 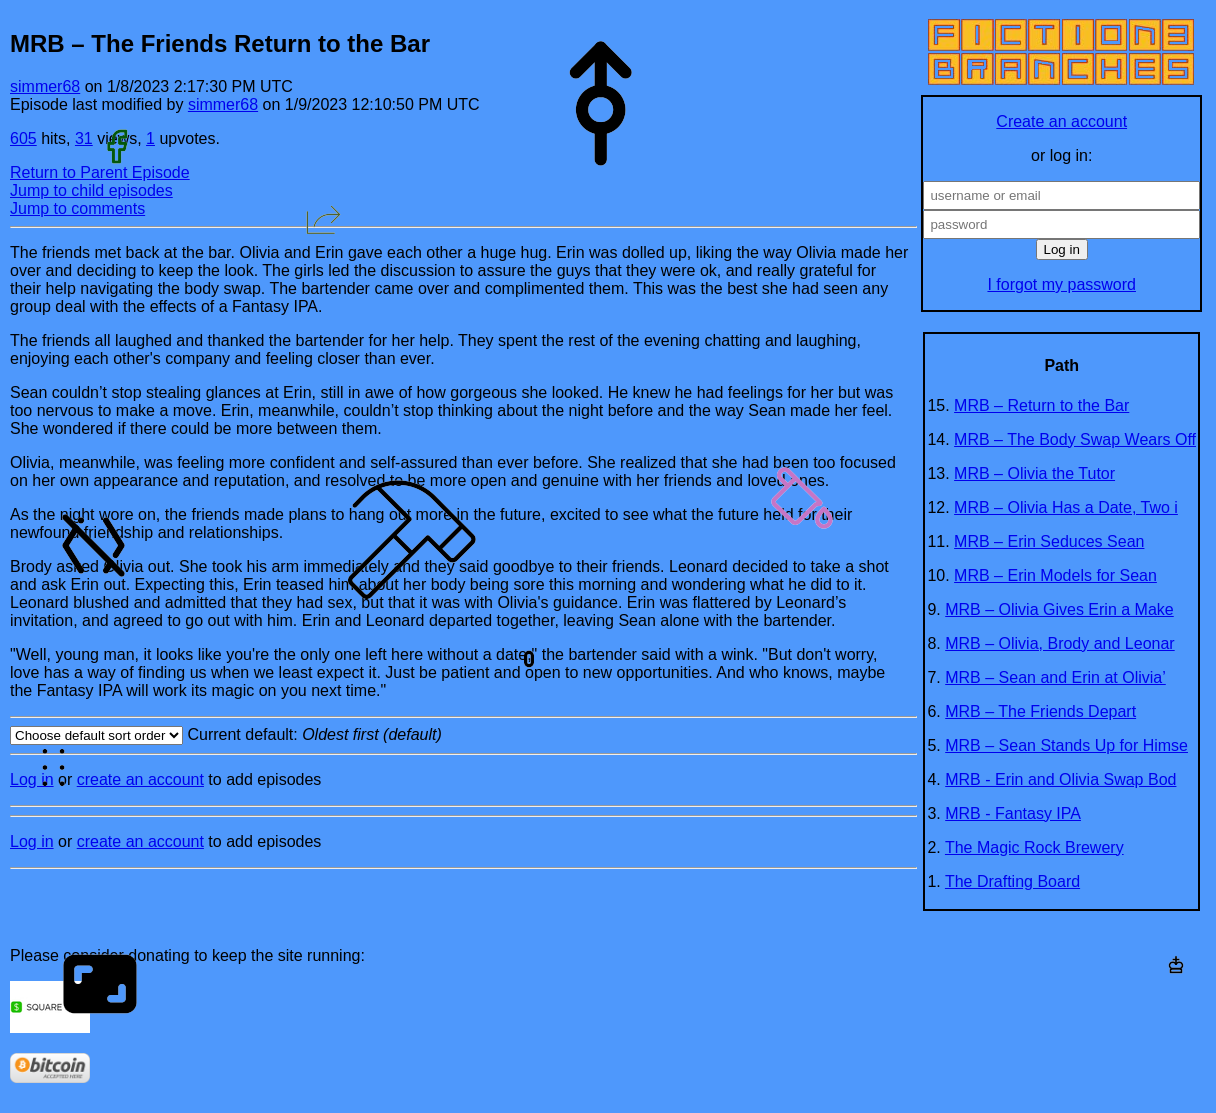 I want to click on access tools or settings, so click(x=405, y=542).